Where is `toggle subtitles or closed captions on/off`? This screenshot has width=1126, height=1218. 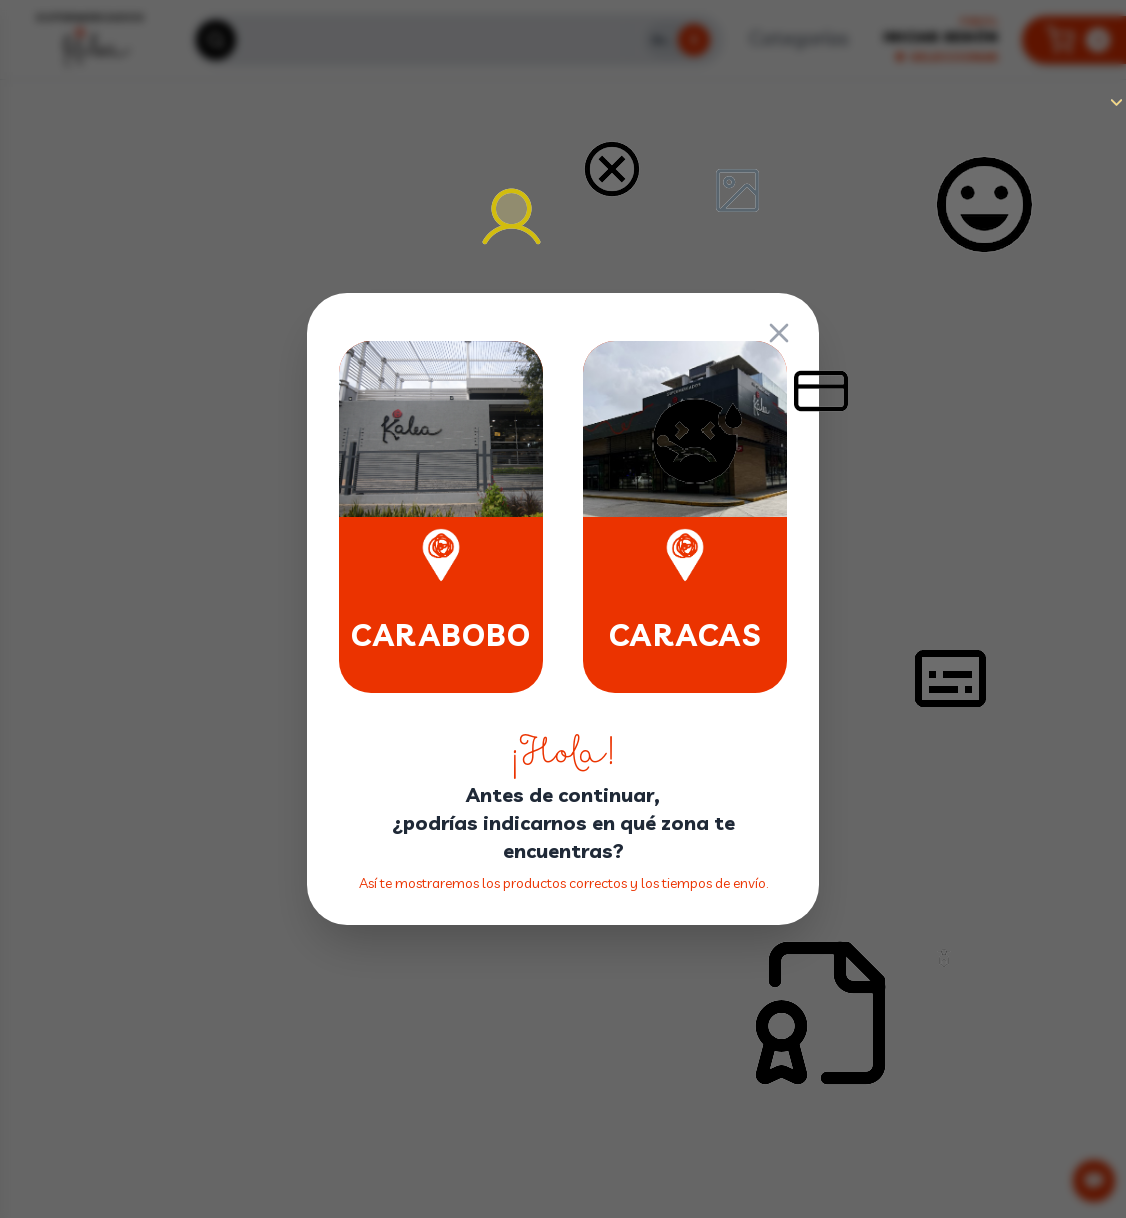
toggle subtitles or closed captions on/off is located at coordinates (950, 678).